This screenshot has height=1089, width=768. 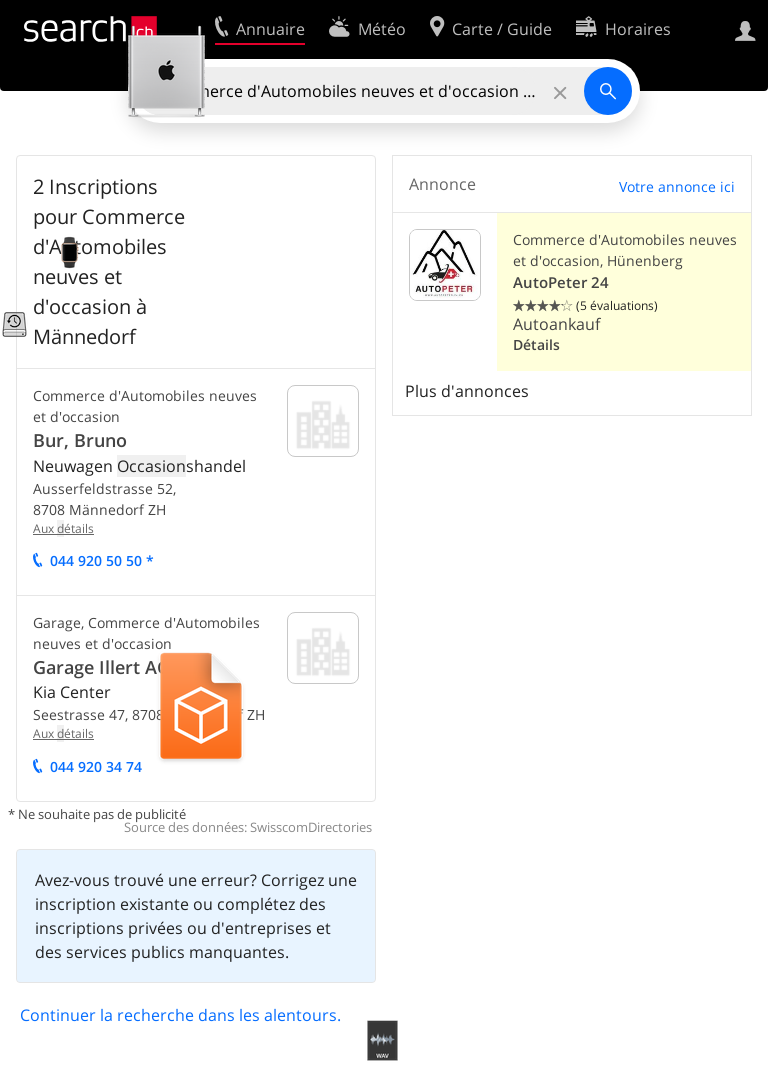 I want to click on a WAV audio file in GarageBand or Logic Pro, so click(x=382, y=1041).